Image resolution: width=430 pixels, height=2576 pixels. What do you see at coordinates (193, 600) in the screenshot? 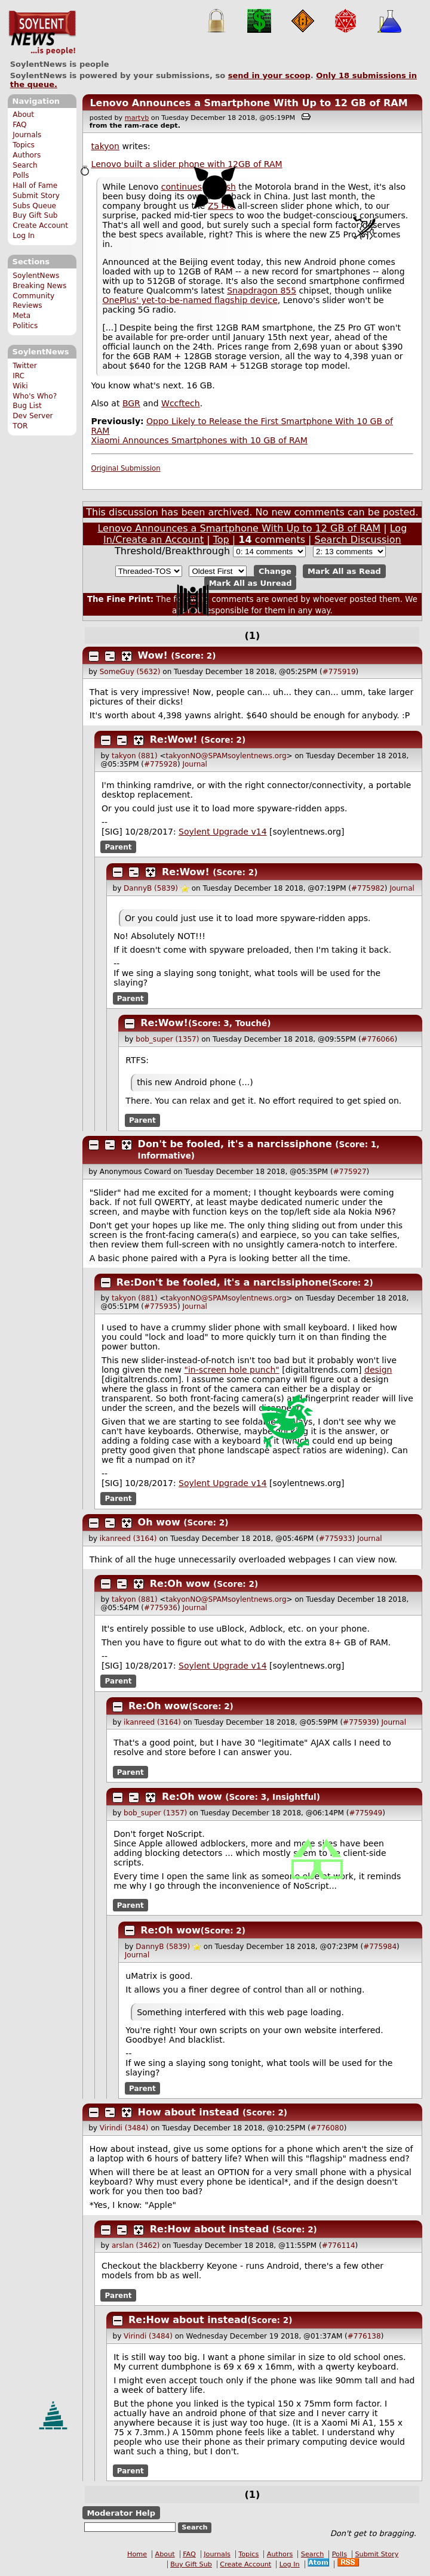
I see `accordion or bellows instrument in a music game` at bounding box center [193, 600].